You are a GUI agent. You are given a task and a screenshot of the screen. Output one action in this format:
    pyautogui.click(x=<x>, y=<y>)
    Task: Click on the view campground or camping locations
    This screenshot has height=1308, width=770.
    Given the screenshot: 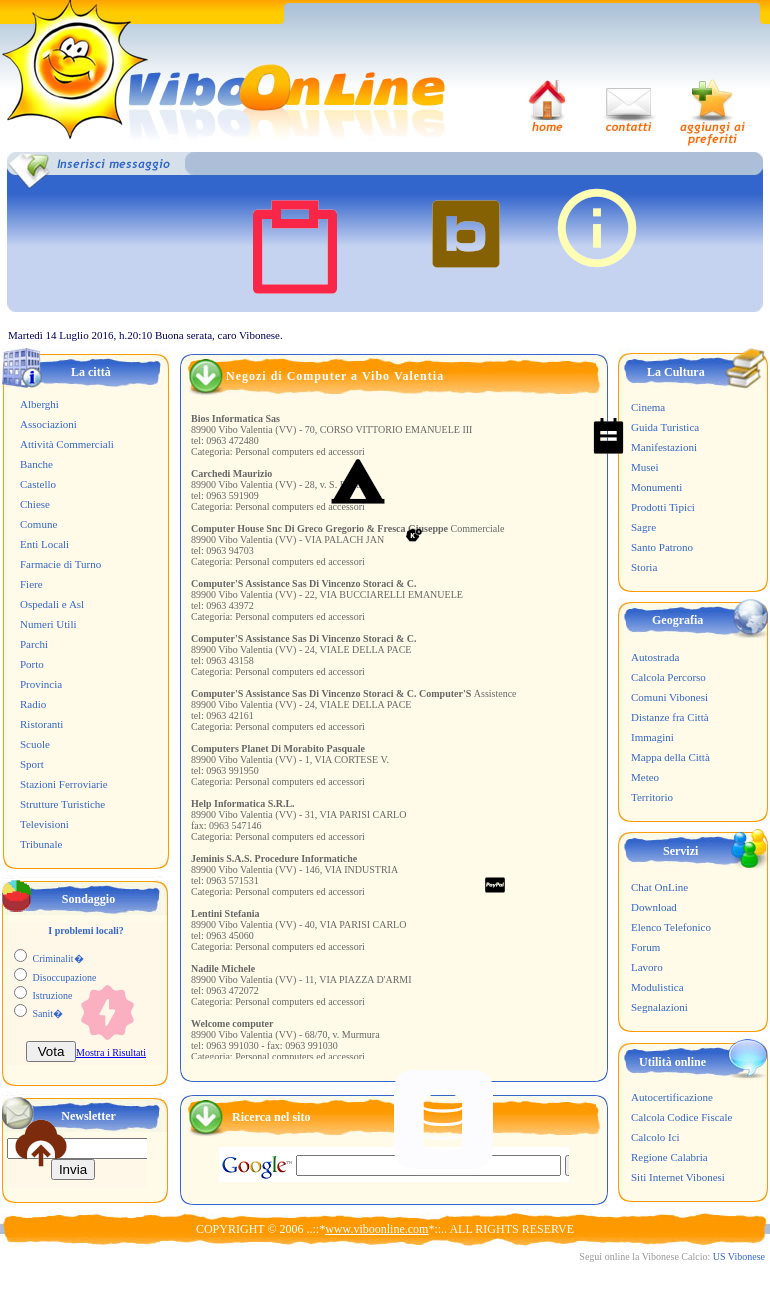 What is the action you would take?
    pyautogui.click(x=358, y=482)
    